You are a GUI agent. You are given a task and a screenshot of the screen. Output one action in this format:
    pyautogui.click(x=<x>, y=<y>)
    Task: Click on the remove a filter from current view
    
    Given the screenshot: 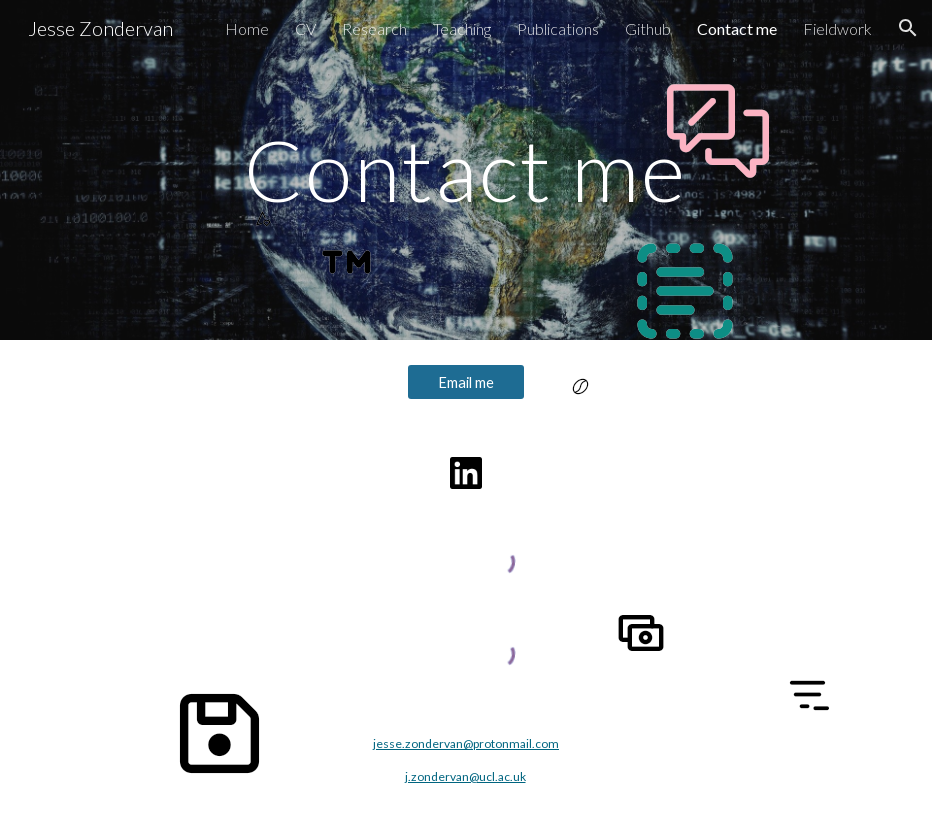 What is the action you would take?
    pyautogui.click(x=807, y=694)
    